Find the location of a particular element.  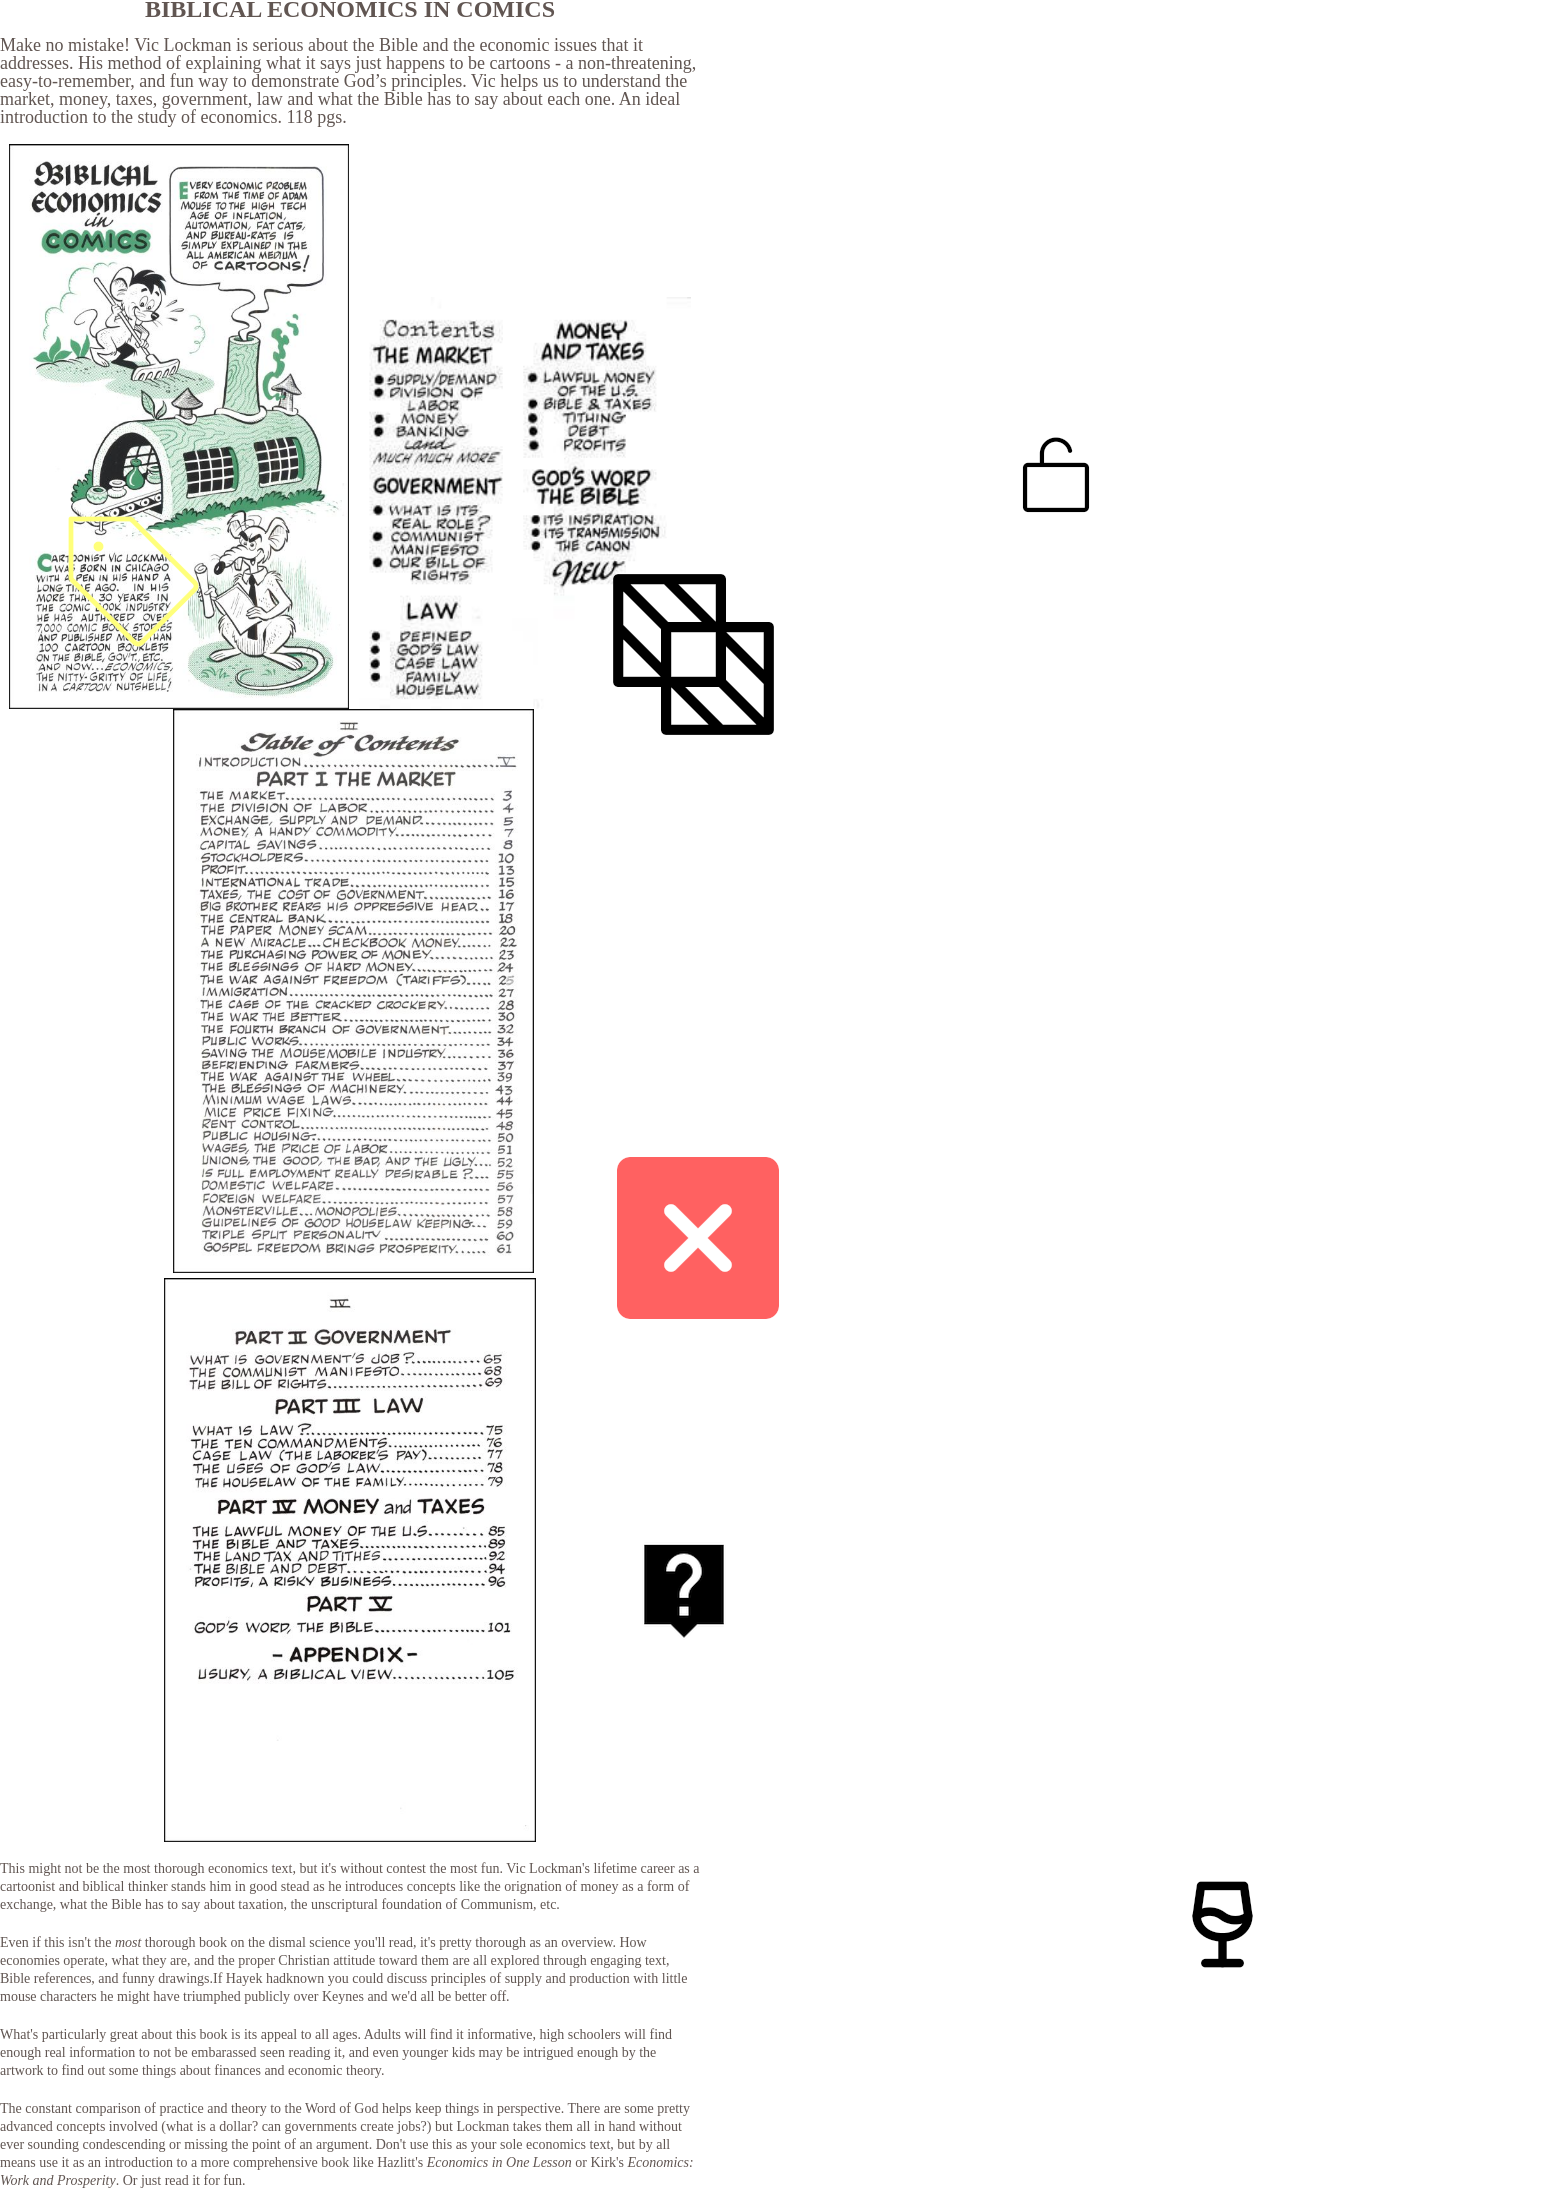

access live help or support chat is located at coordinates (684, 1589).